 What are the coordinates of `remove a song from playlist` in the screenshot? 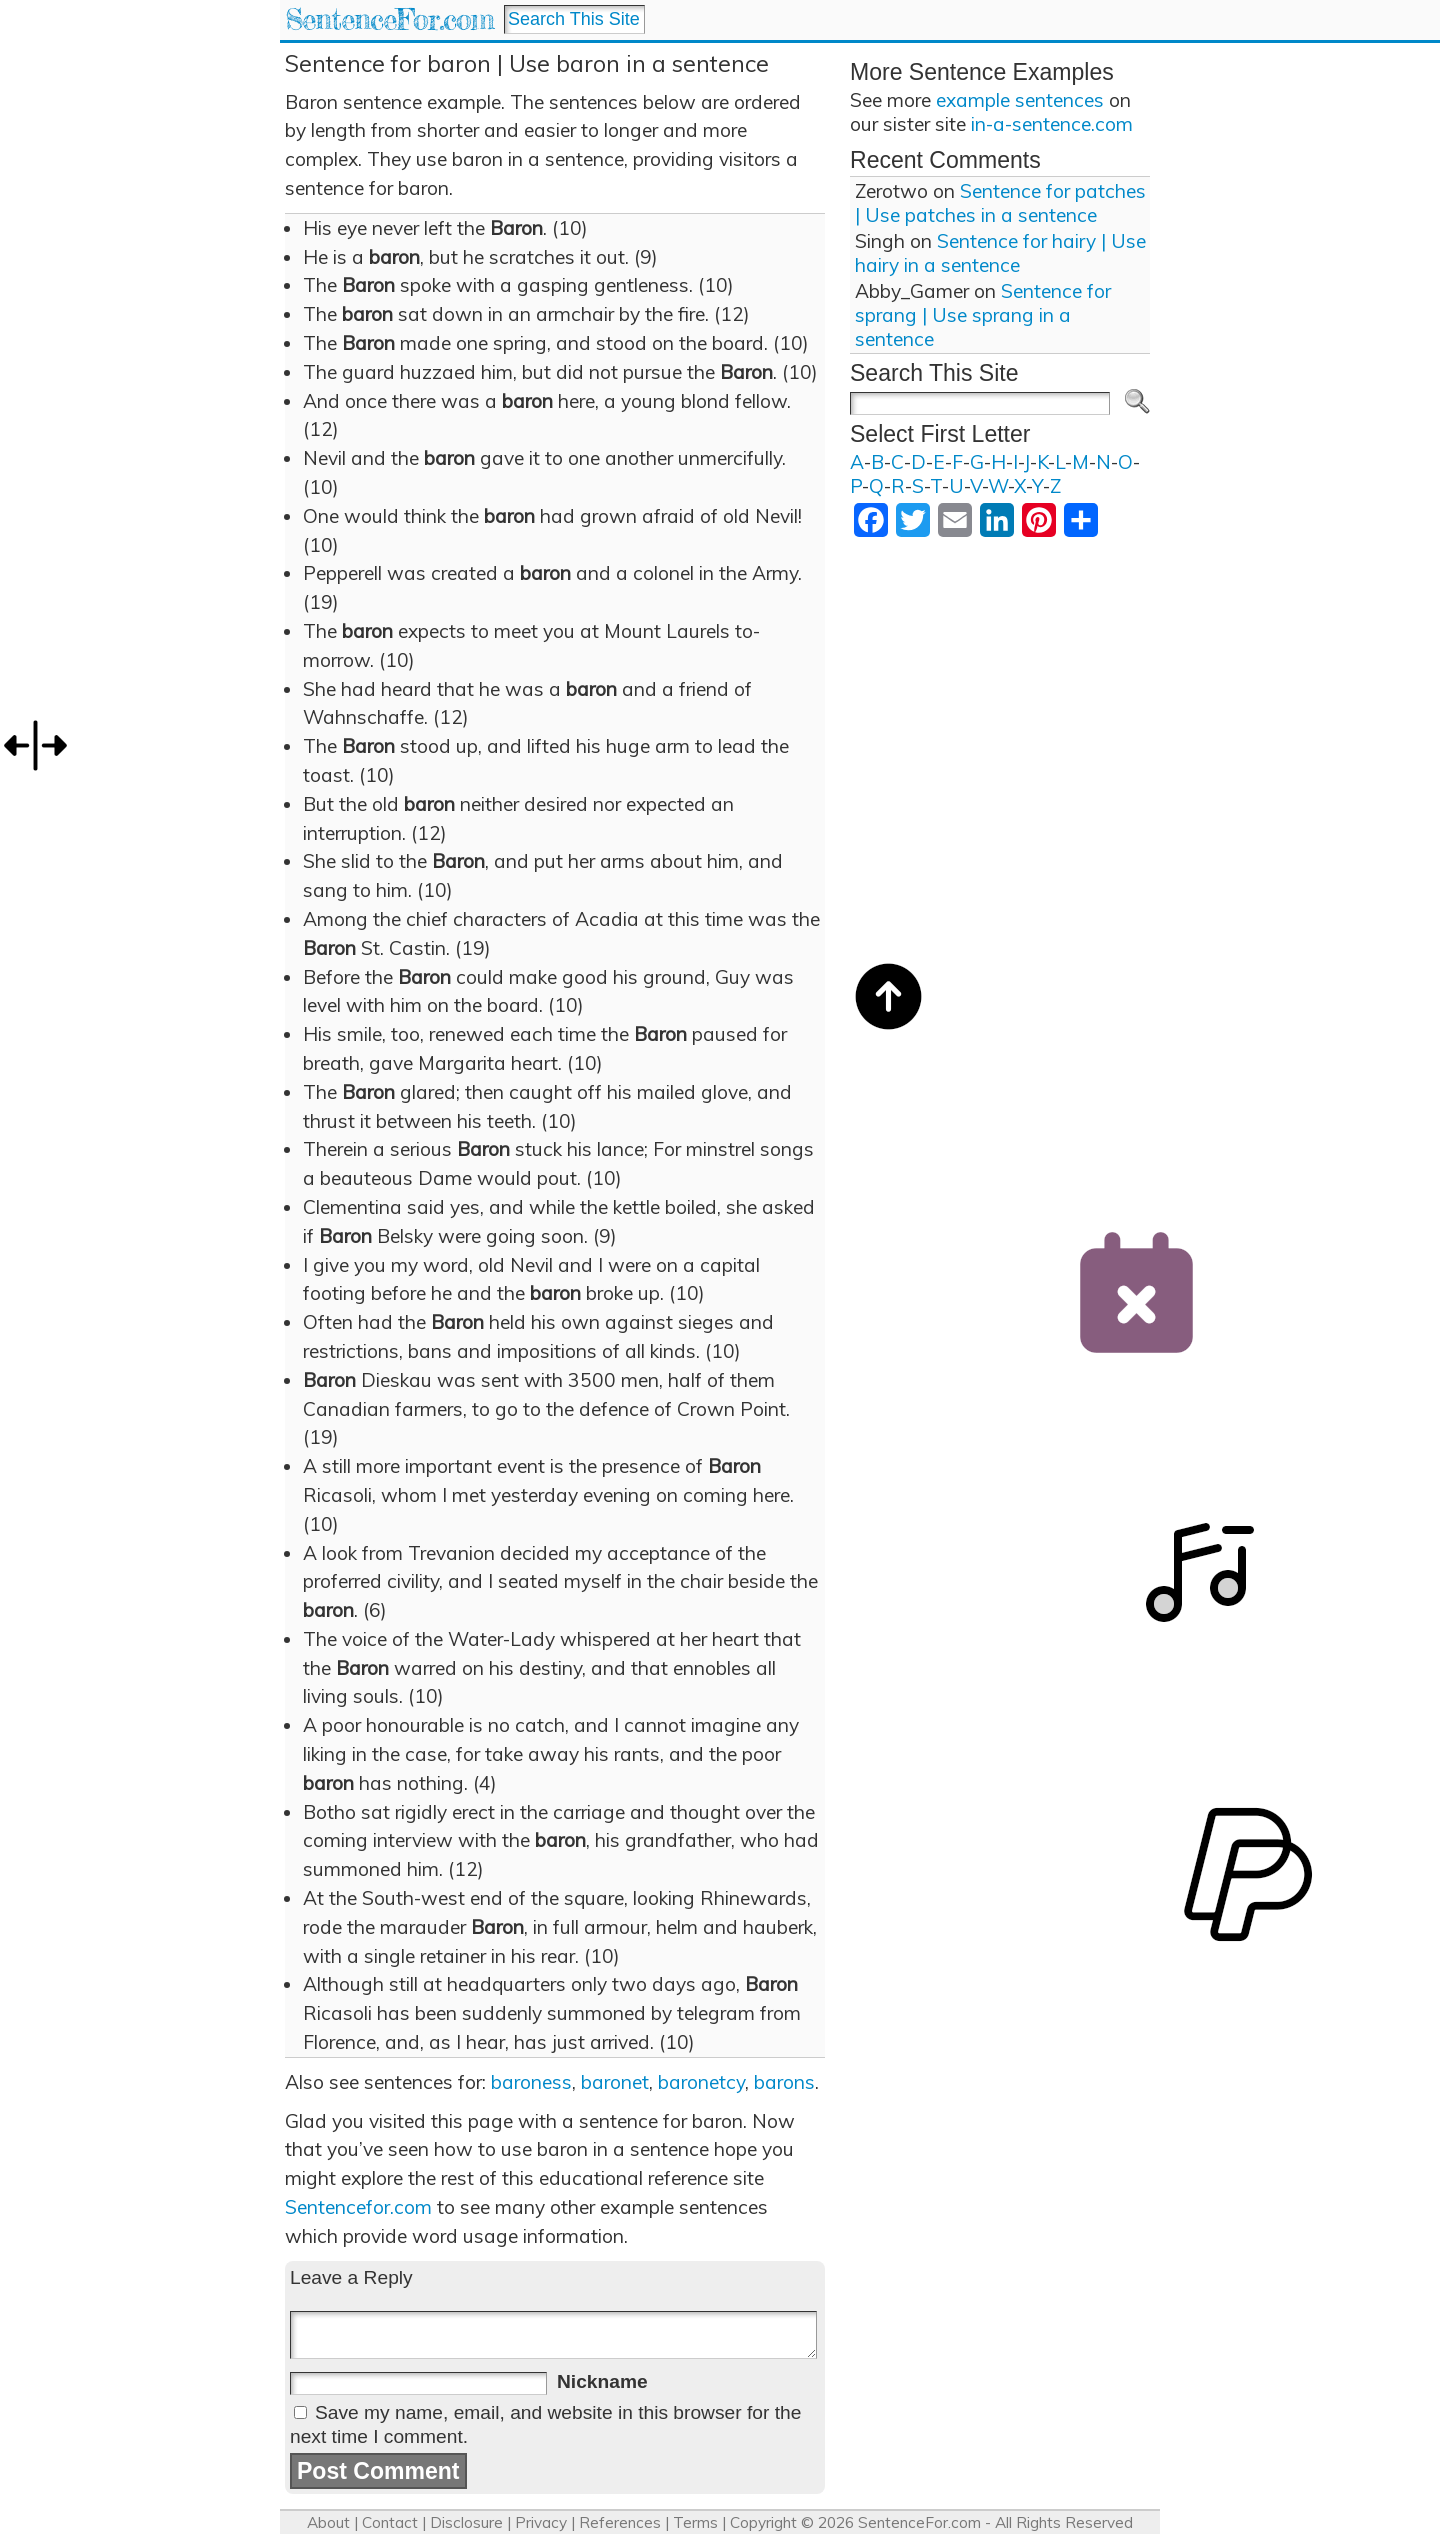 It's located at (1202, 1570).